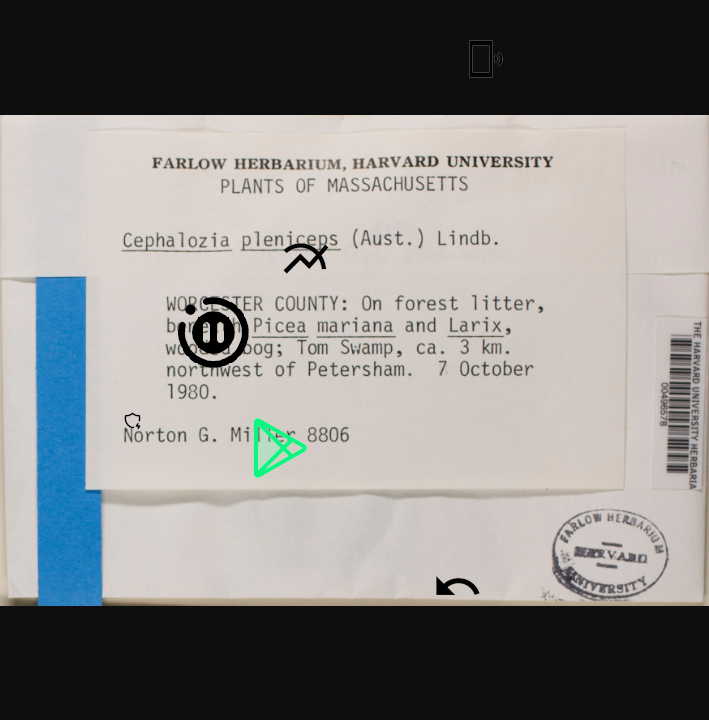 This screenshot has height=720, width=709. Describe the element at coordinates (457, 586) in the screenshot. I see `undo the last action` at that location.